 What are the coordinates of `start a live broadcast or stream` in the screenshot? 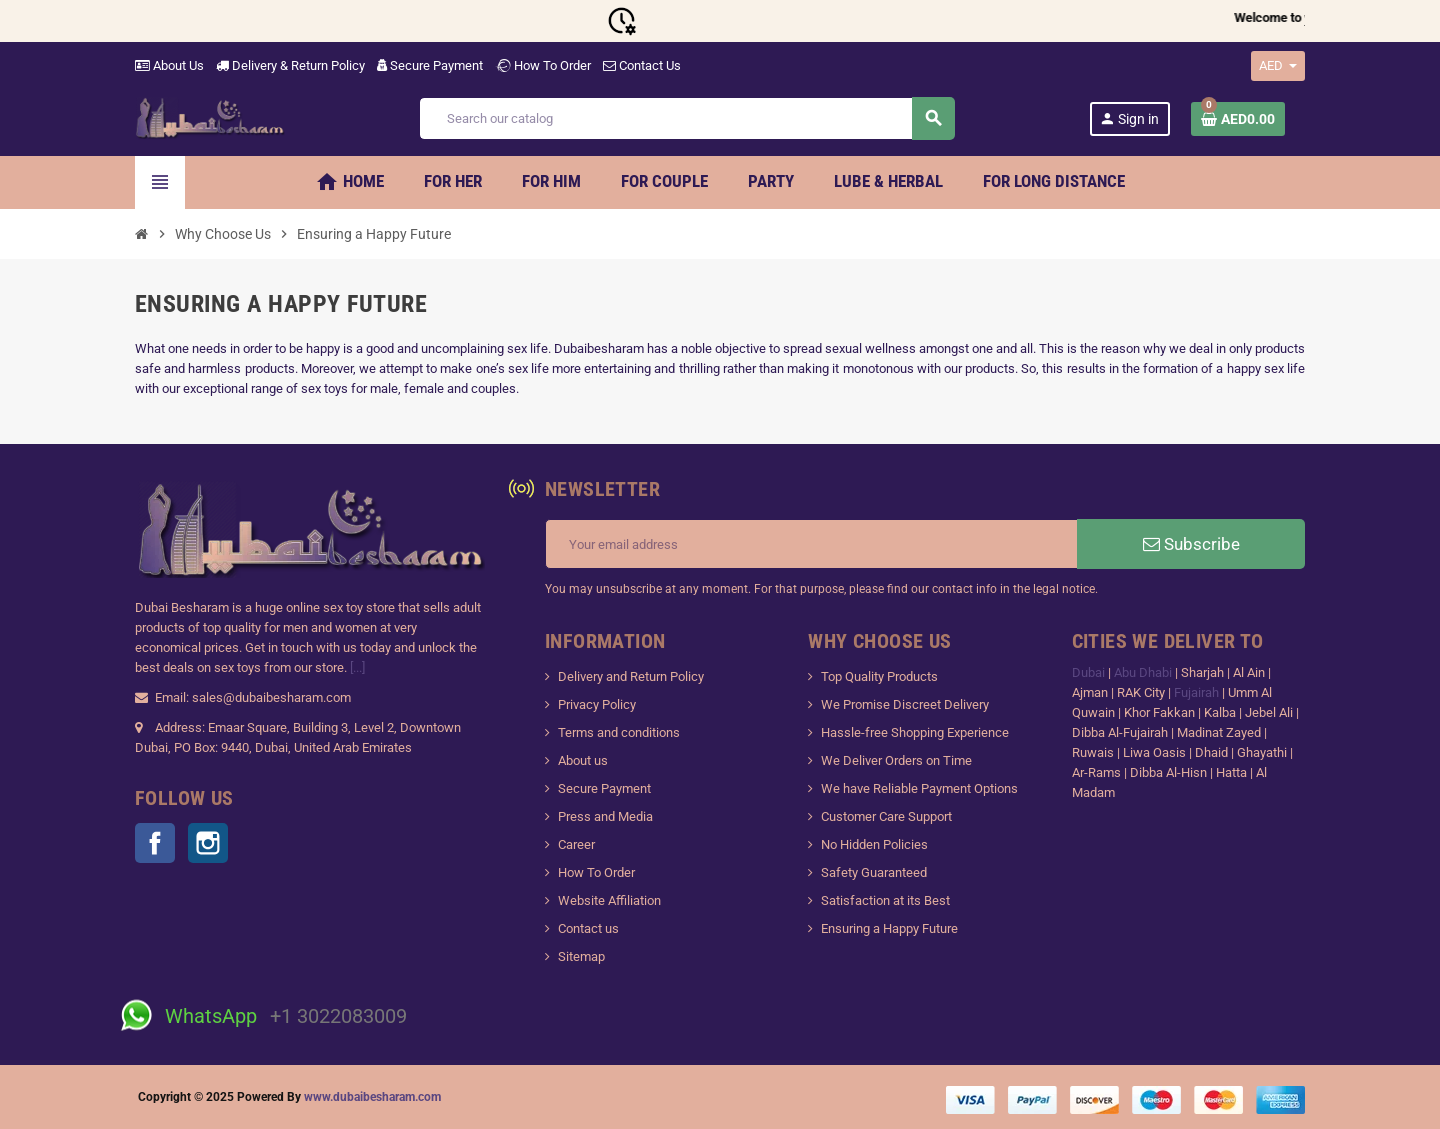 It's located at (521, 488).